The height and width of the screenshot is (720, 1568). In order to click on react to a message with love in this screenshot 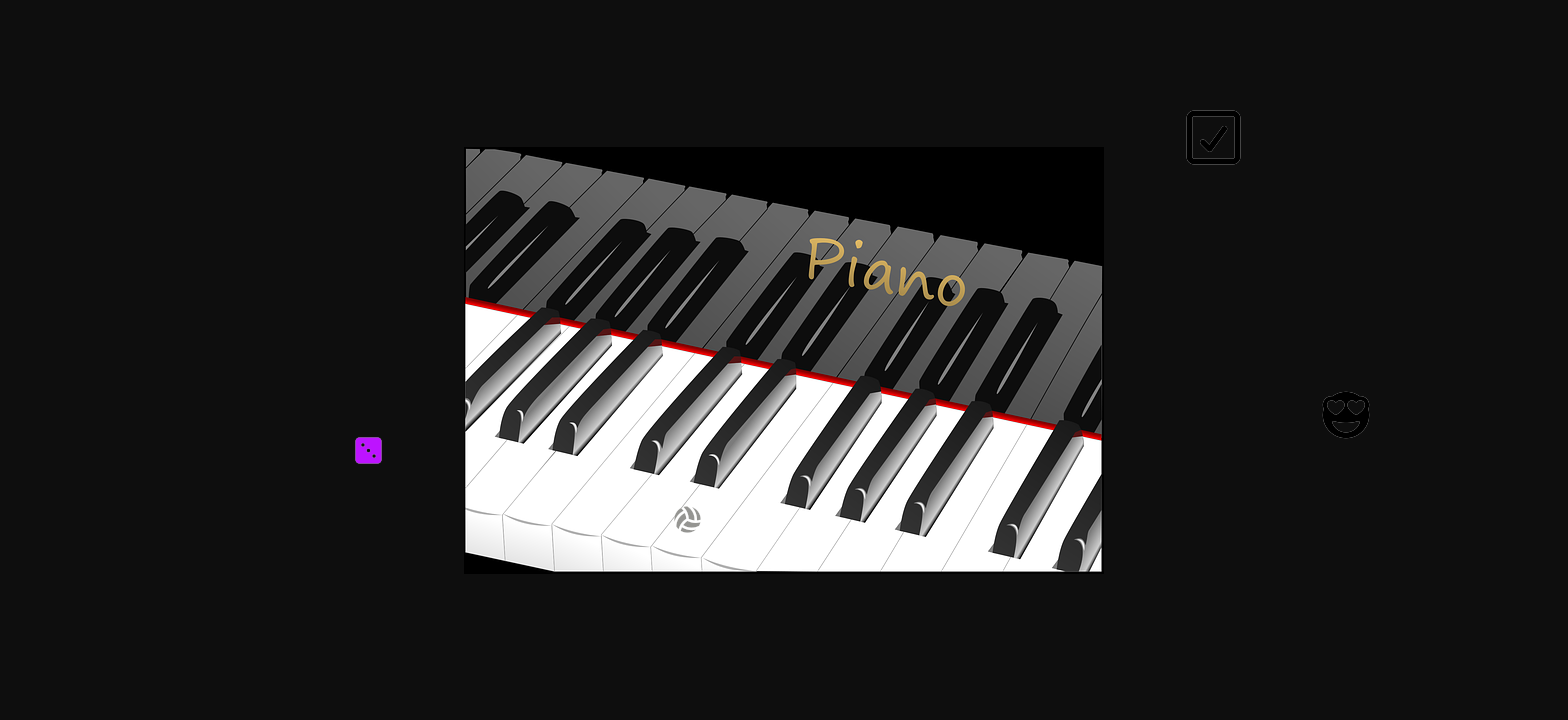, I will do `click(1346, 415)`.